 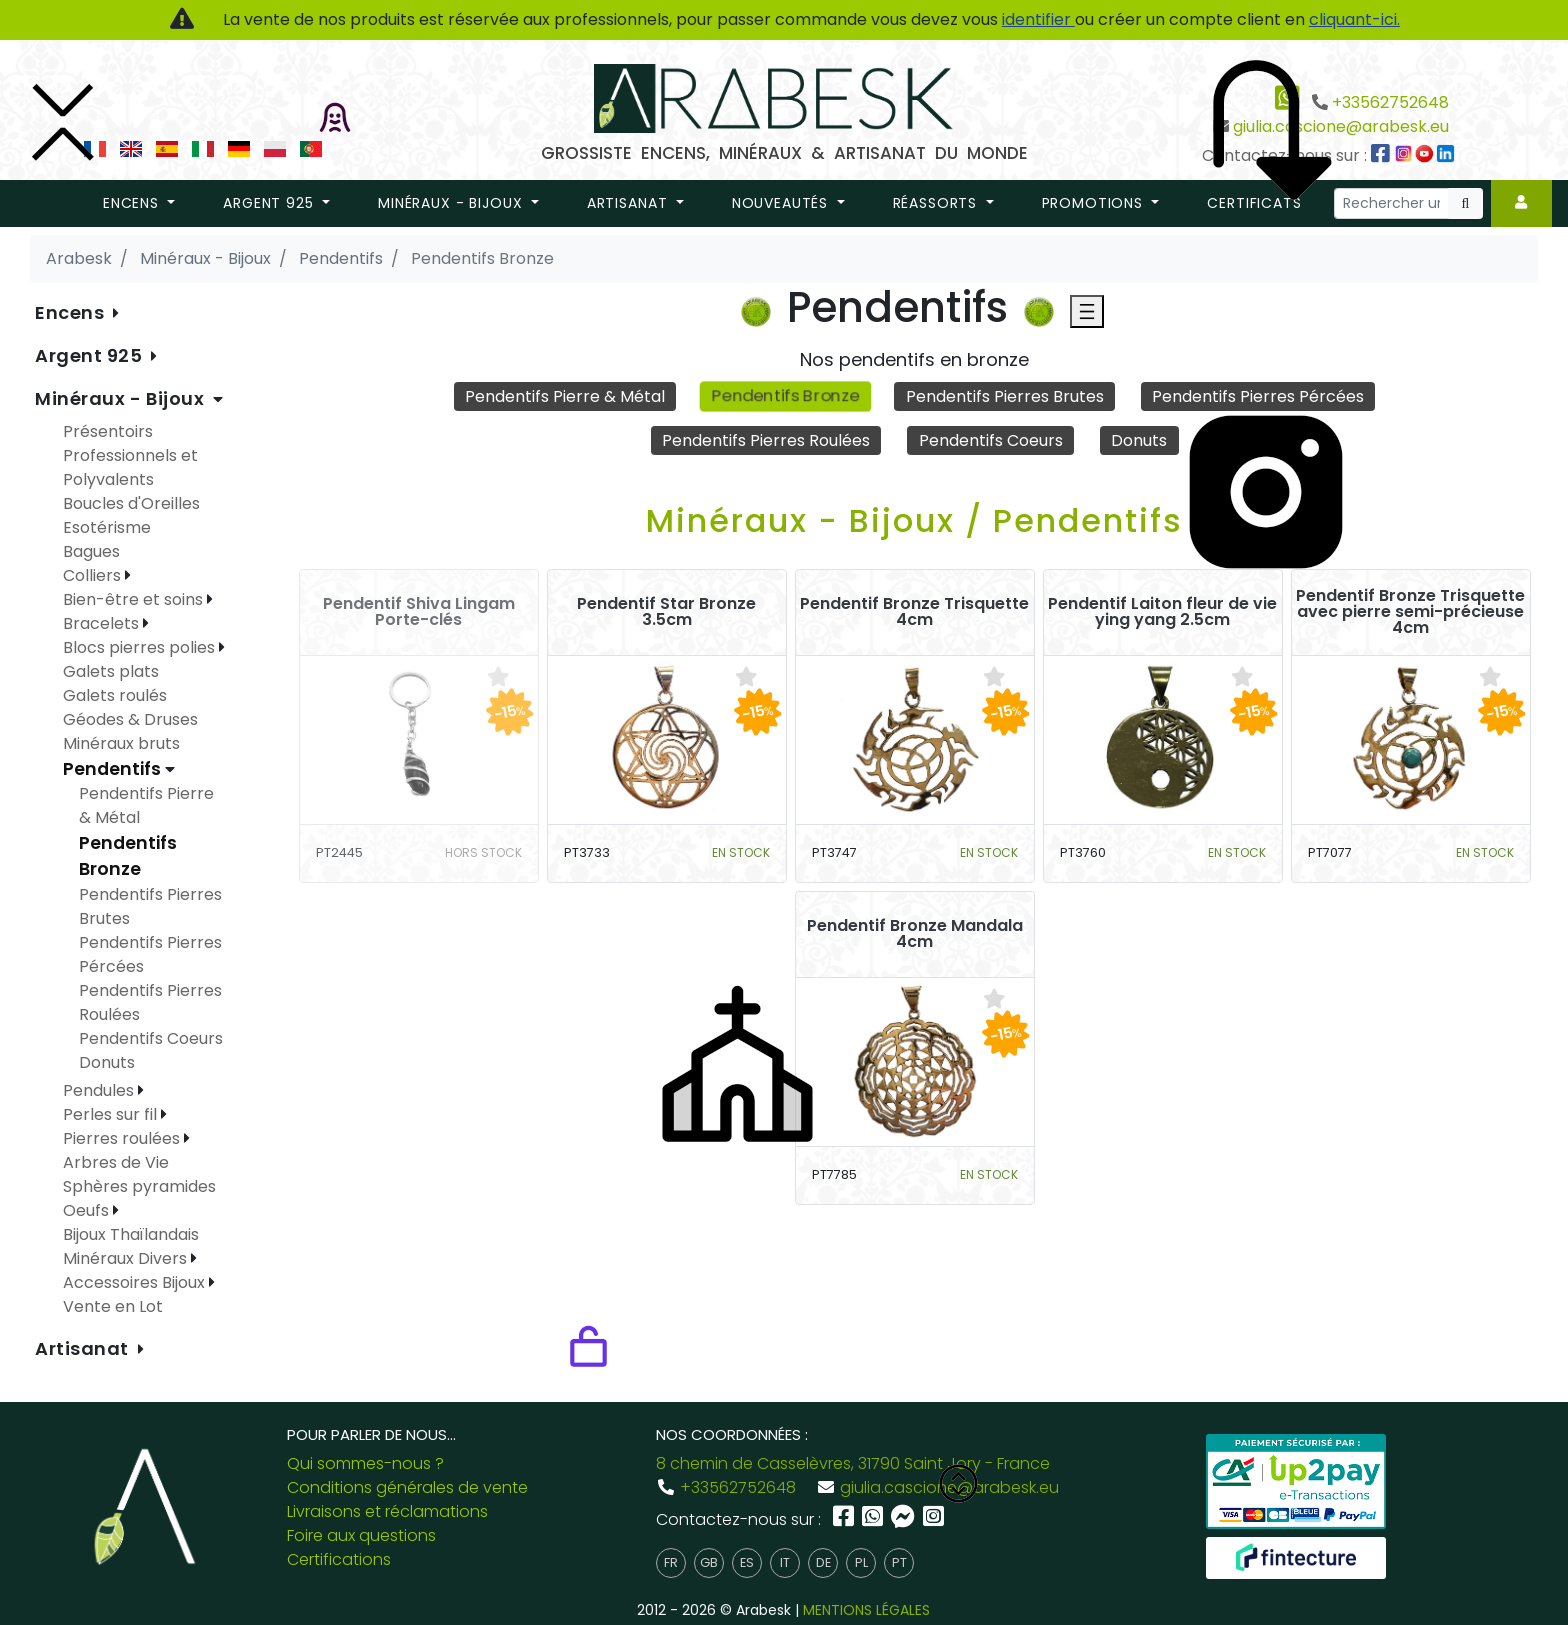 What do you see at coordinates (1266, 492) in the screenshot?
I see `open instagram app` at bounding box center [1266, 492].